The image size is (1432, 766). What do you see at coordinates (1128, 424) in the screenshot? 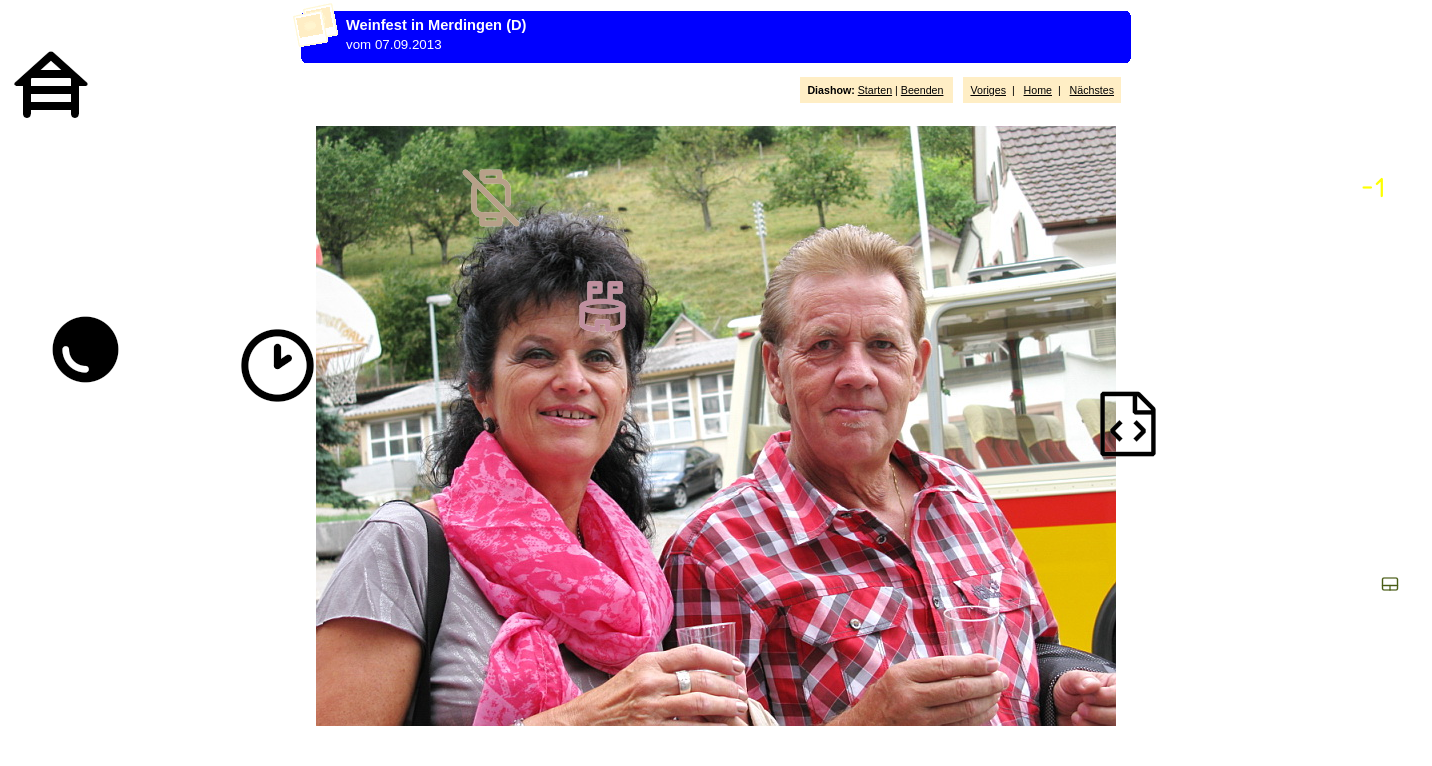
I see `open a code or source file` at bounding box center [1128, 424].